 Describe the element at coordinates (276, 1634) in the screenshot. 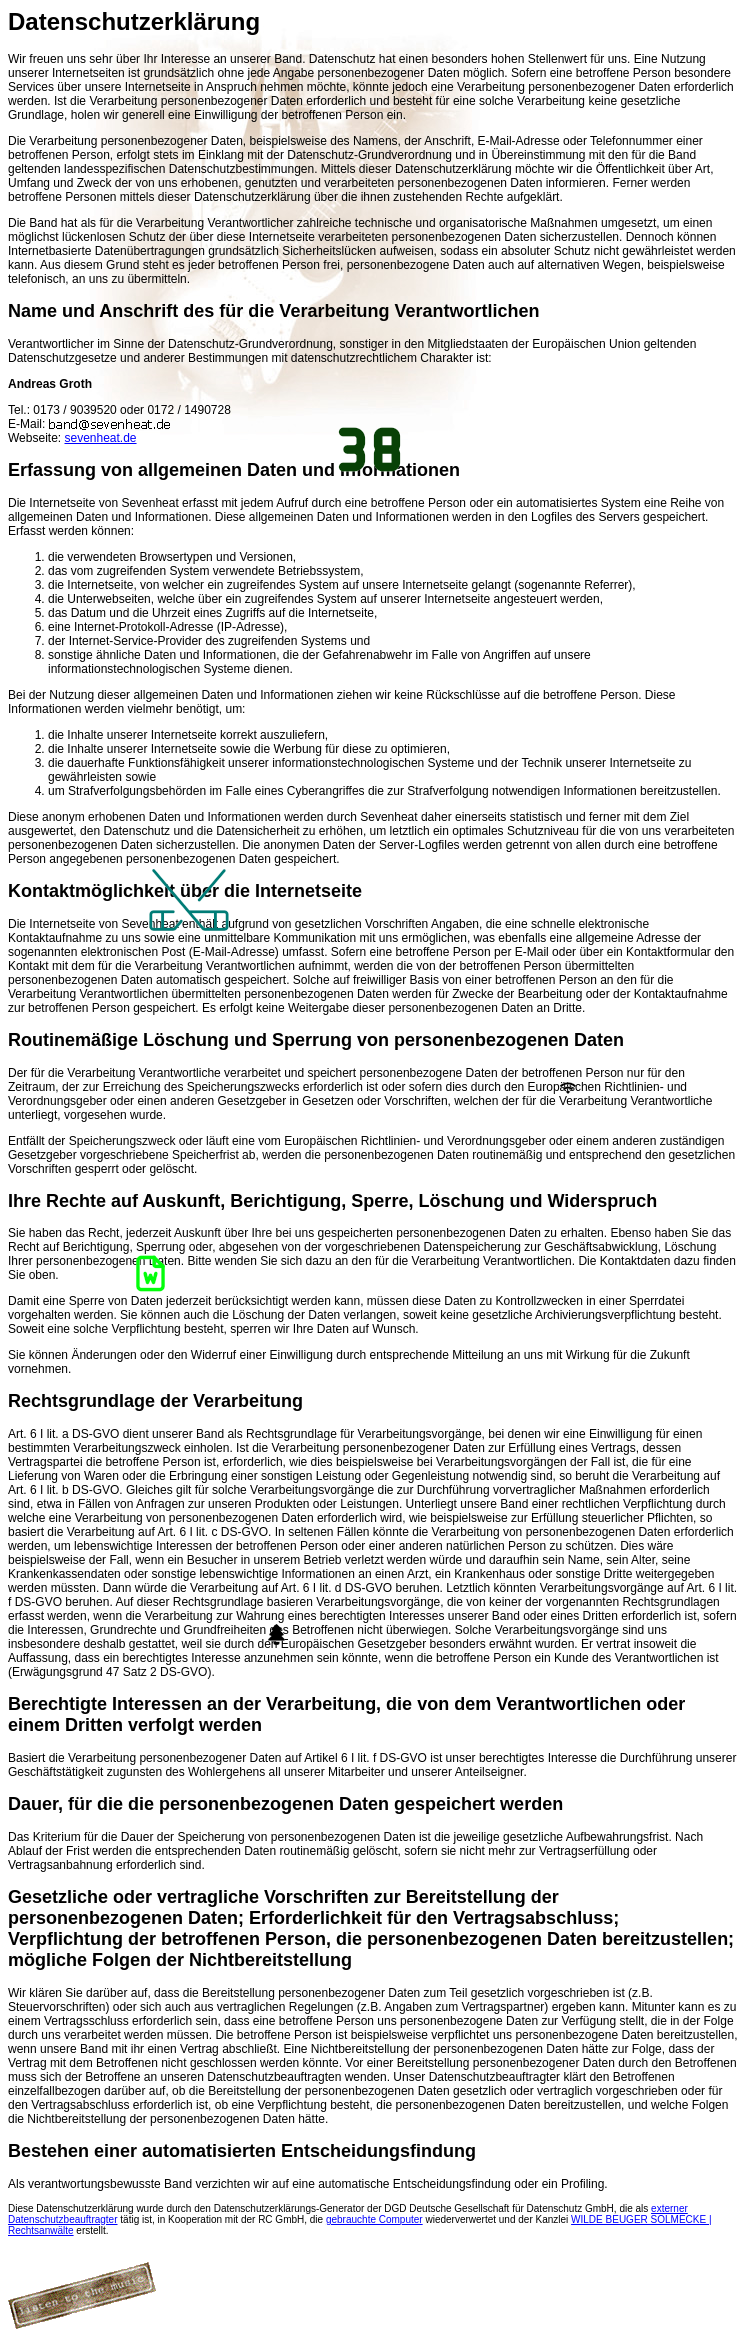

I see `indicates holiday or christmas-themed content` at that location.